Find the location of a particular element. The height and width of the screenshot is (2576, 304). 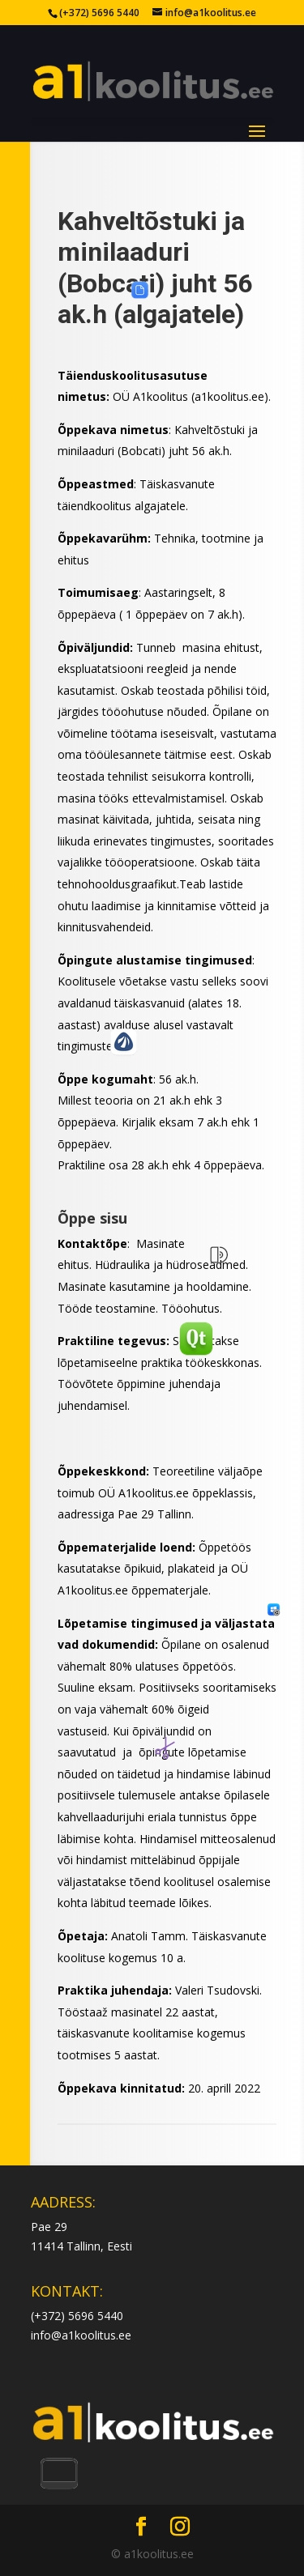

open wine configuration settings is located at coordinates (273, 1609).